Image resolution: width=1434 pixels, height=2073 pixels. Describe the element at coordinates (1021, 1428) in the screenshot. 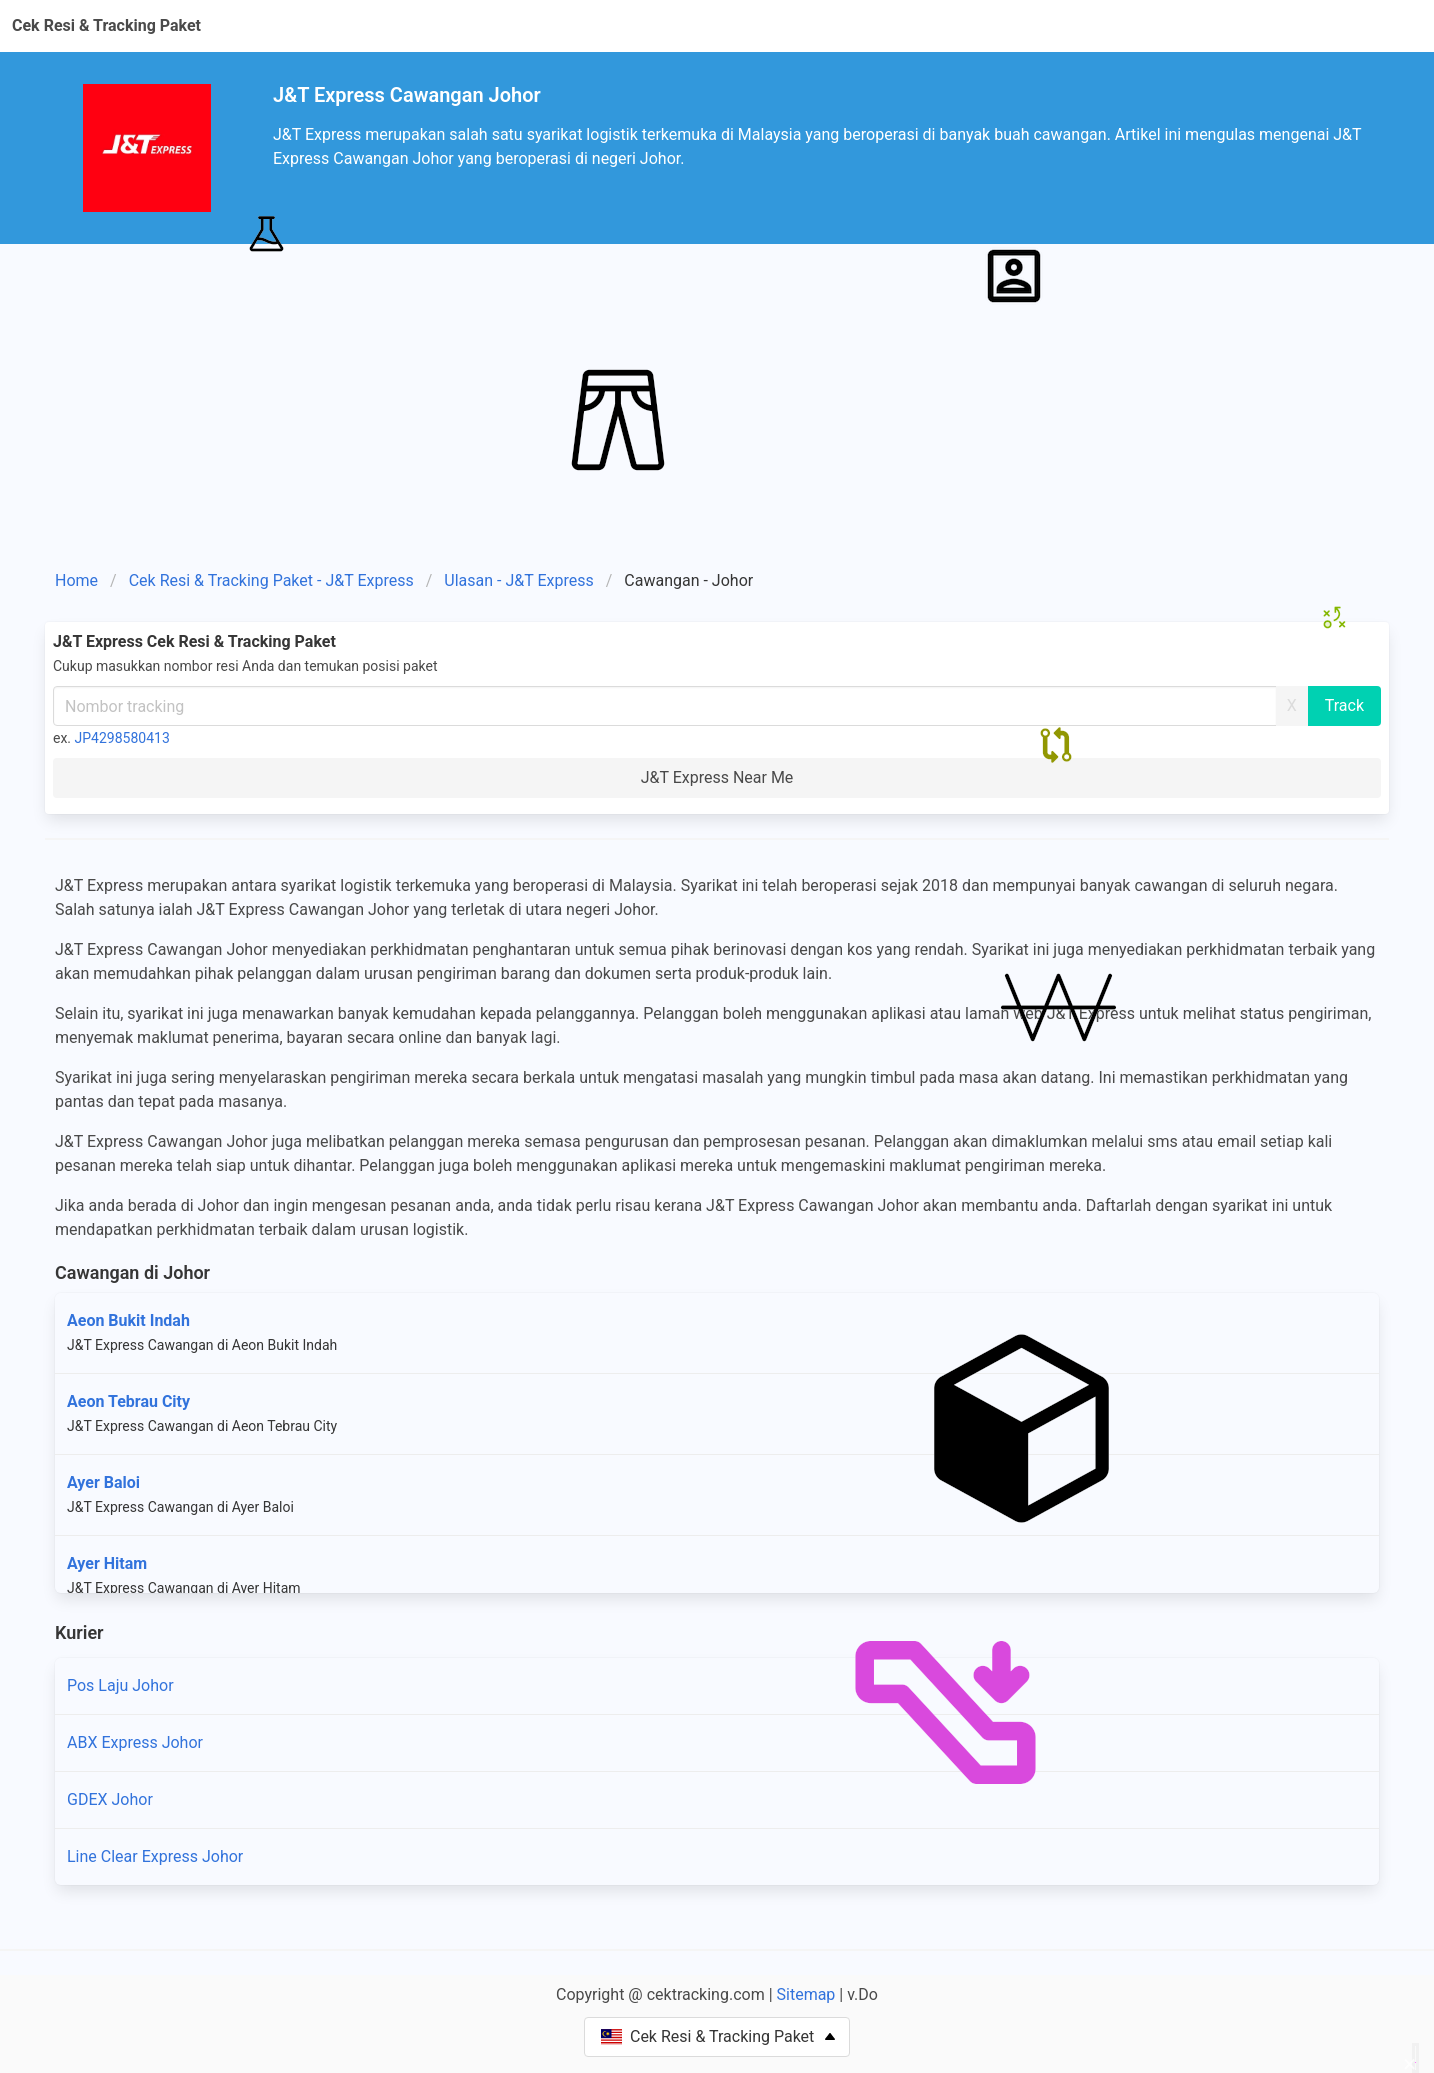

I see `view 3D model or object` at that location.